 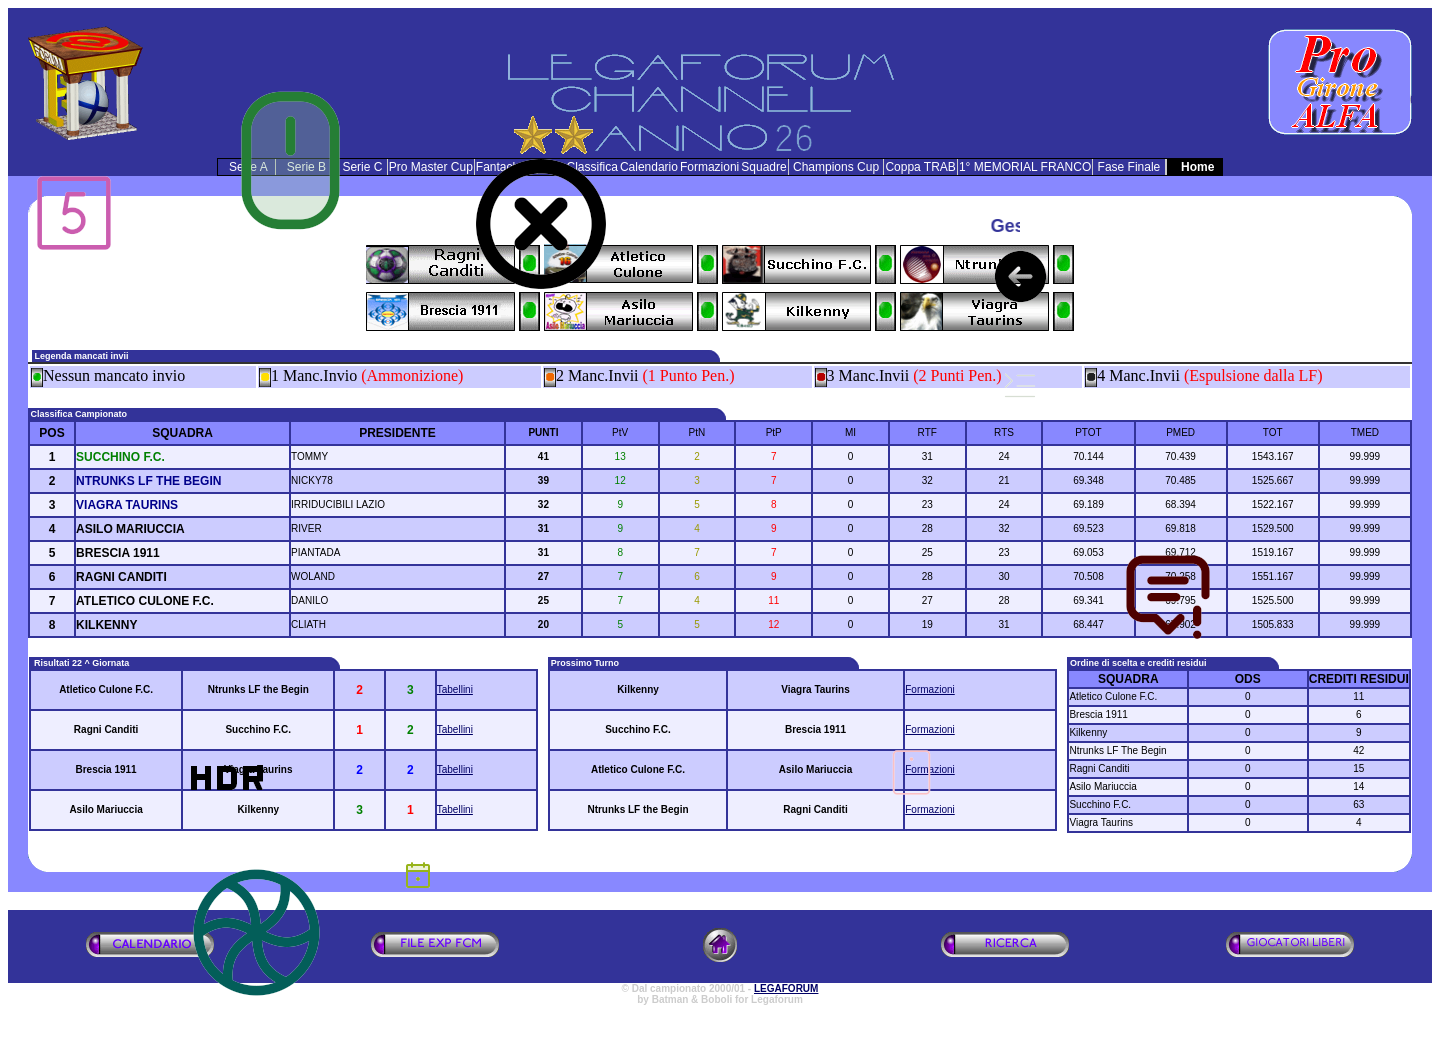 I want to click on indicates loading or processing in progress, so click(x=256, y=932).